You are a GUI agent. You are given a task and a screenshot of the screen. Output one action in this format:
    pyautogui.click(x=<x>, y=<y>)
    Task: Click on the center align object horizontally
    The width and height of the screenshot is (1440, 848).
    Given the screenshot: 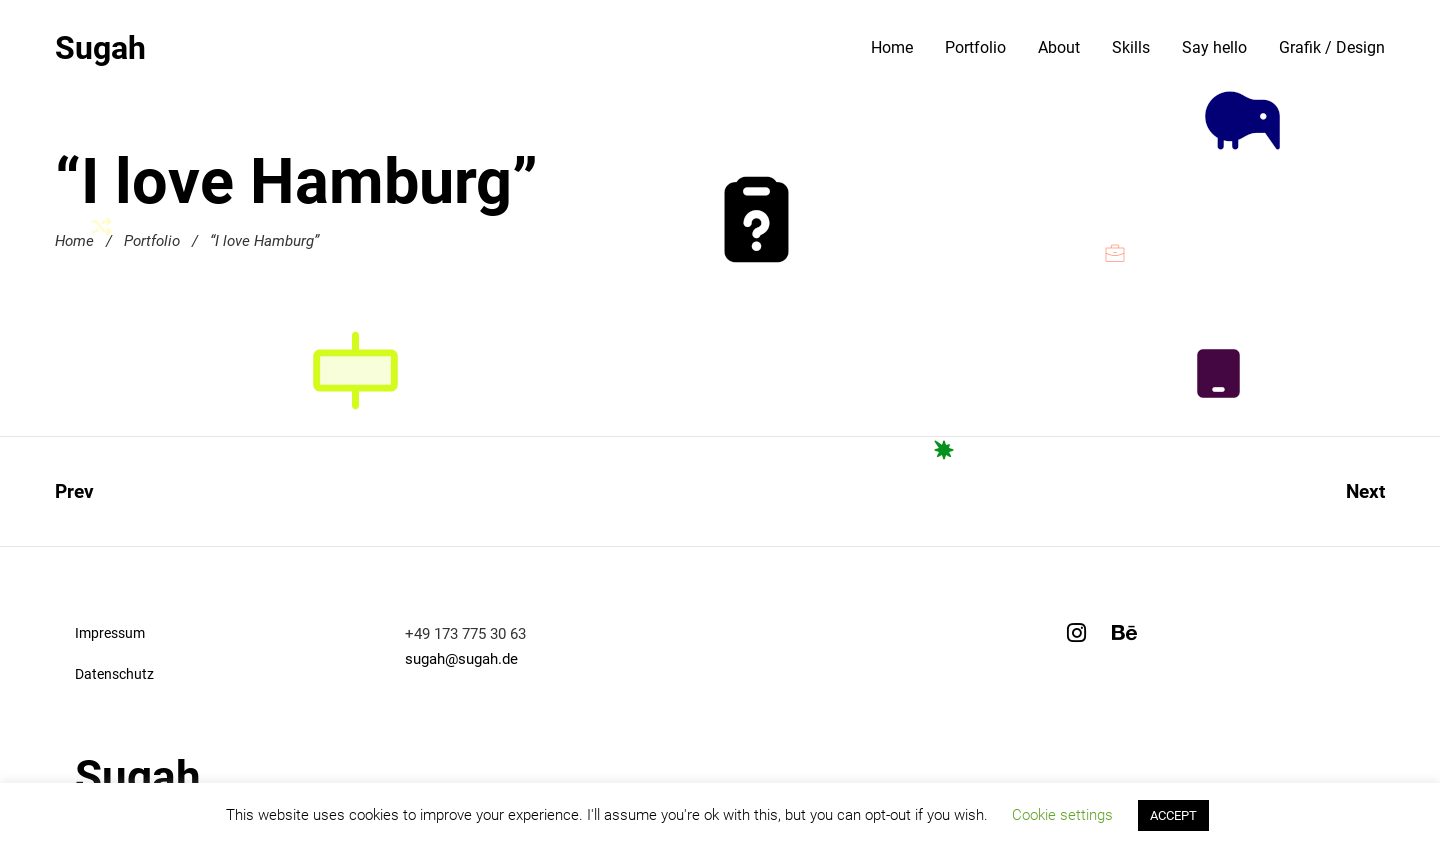 What is the action you would take?
    pyautogui.click(x=355, y=370)
    